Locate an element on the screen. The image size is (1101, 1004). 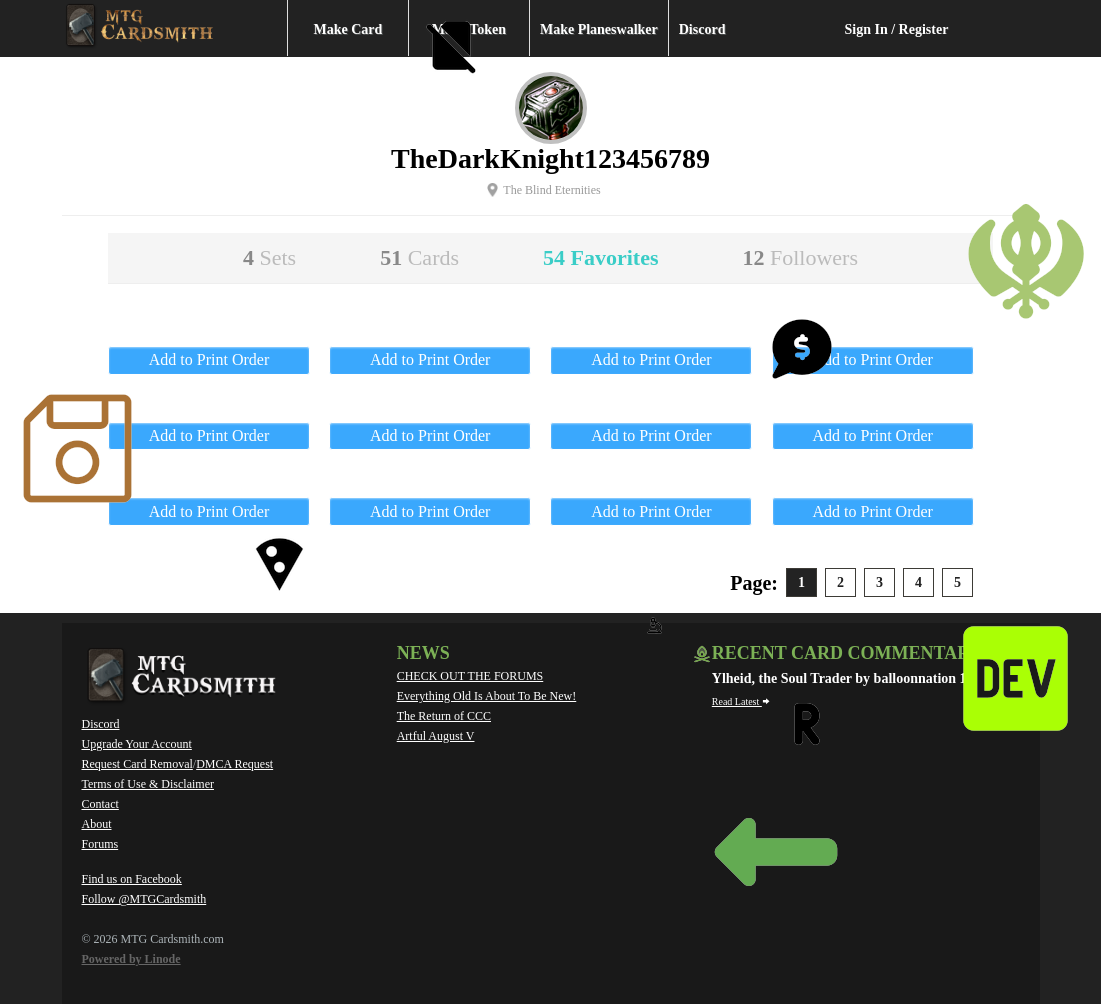
indicates Sikh religious content or community is located at coordinates (1026, 261).